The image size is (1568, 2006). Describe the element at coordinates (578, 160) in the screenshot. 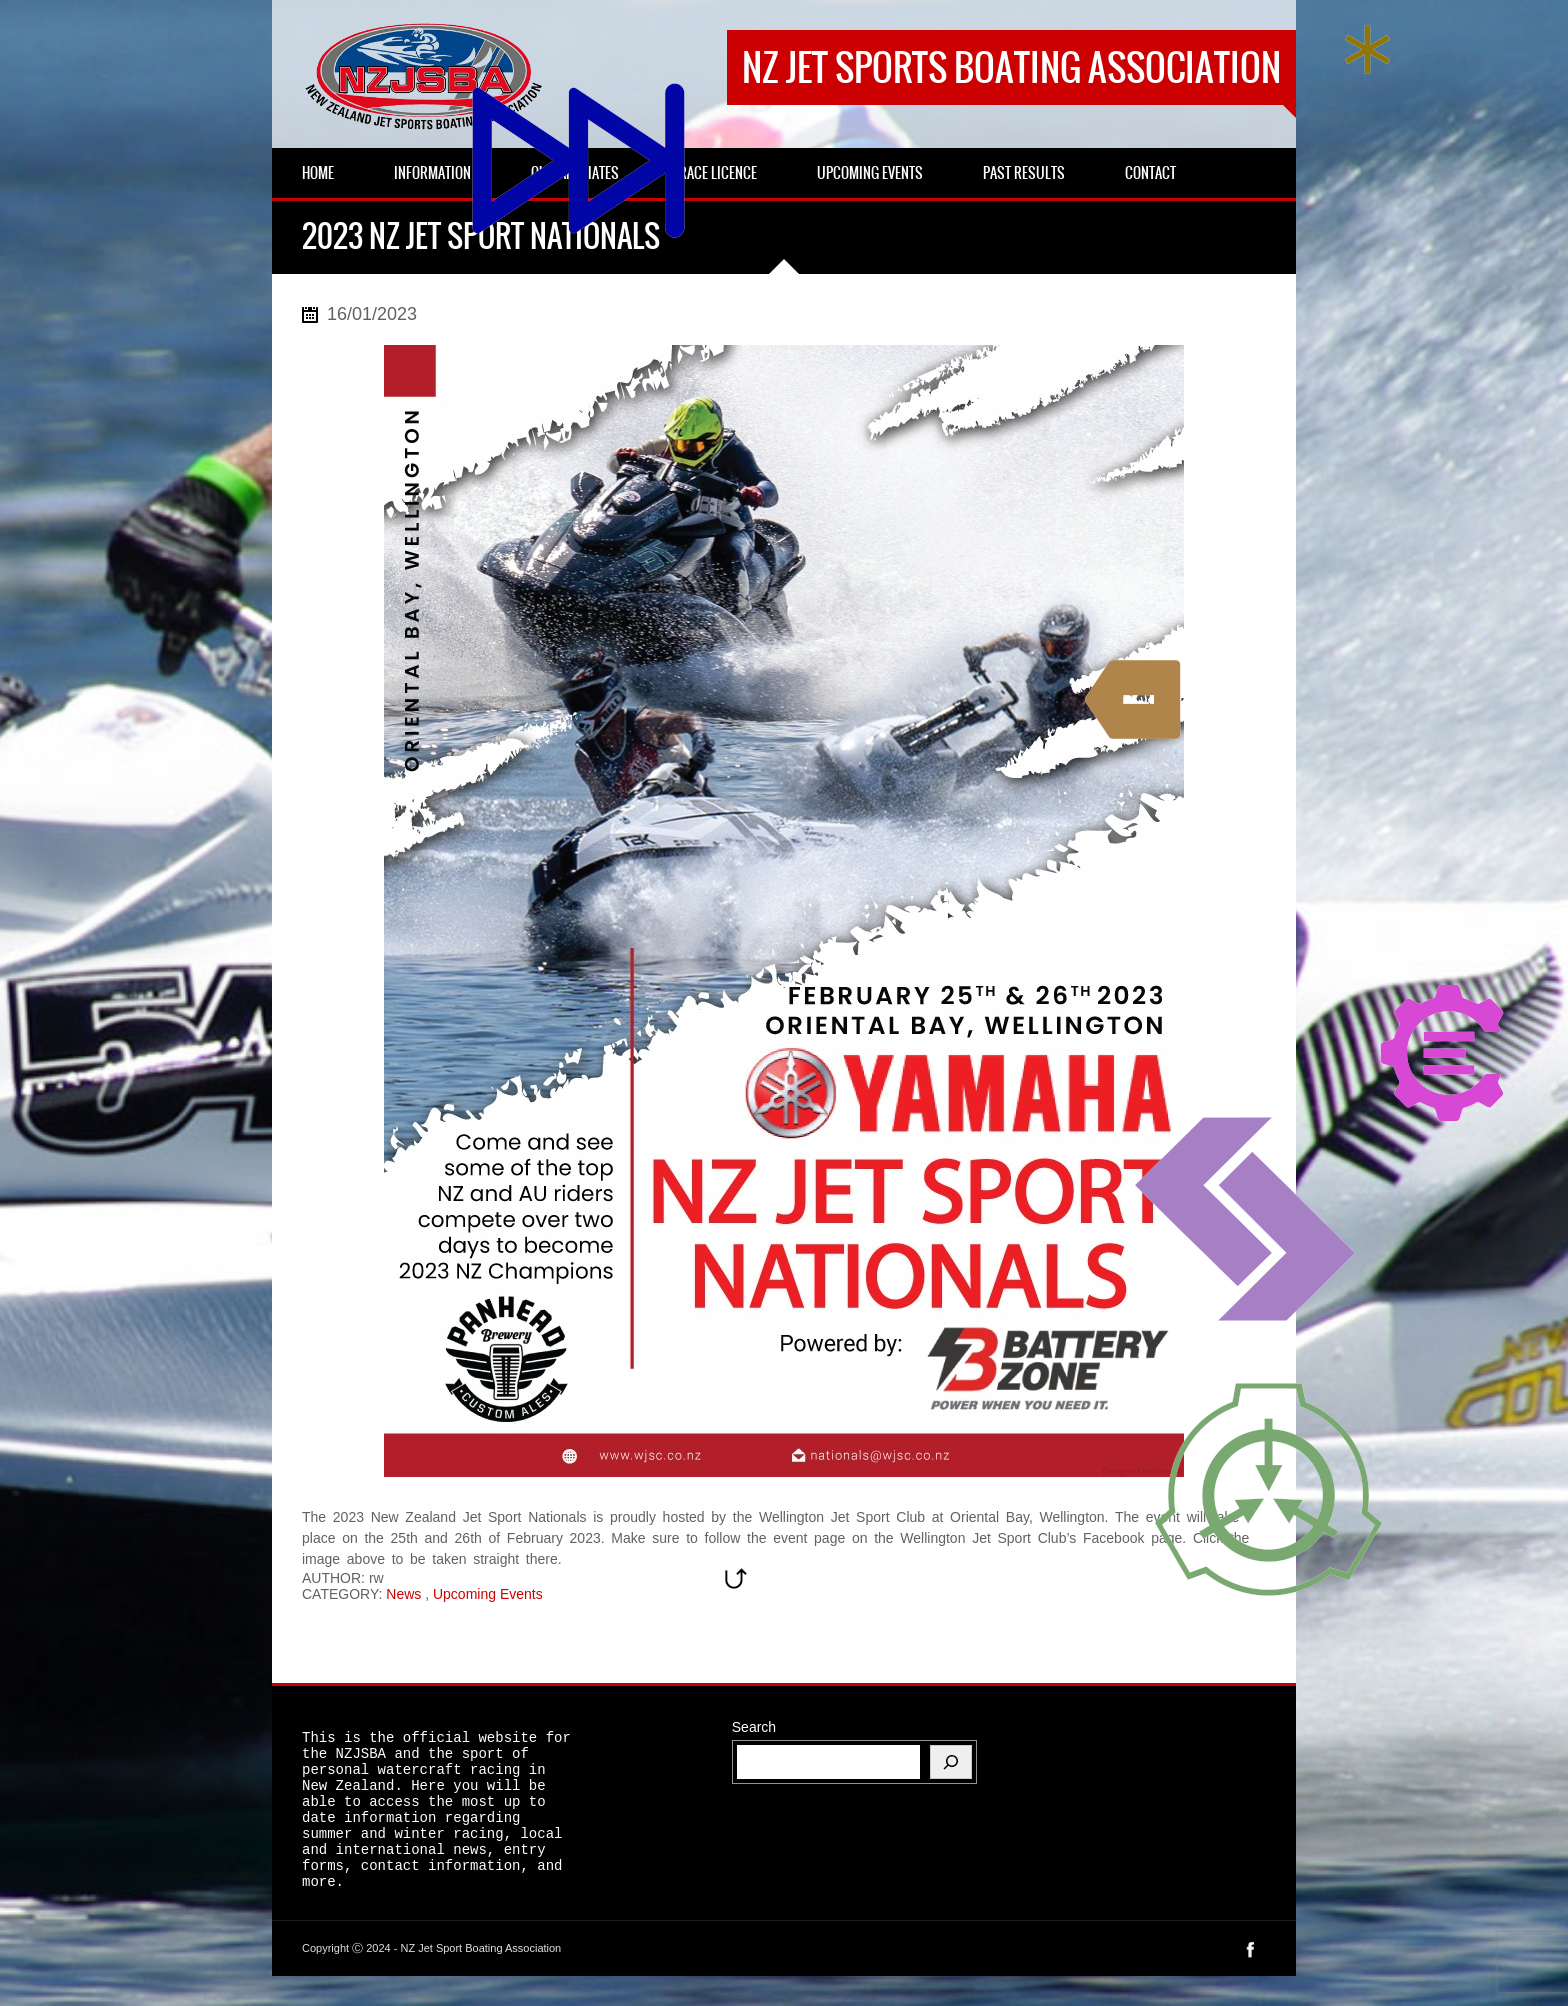

I see `skip to the end of the current track` at that location.